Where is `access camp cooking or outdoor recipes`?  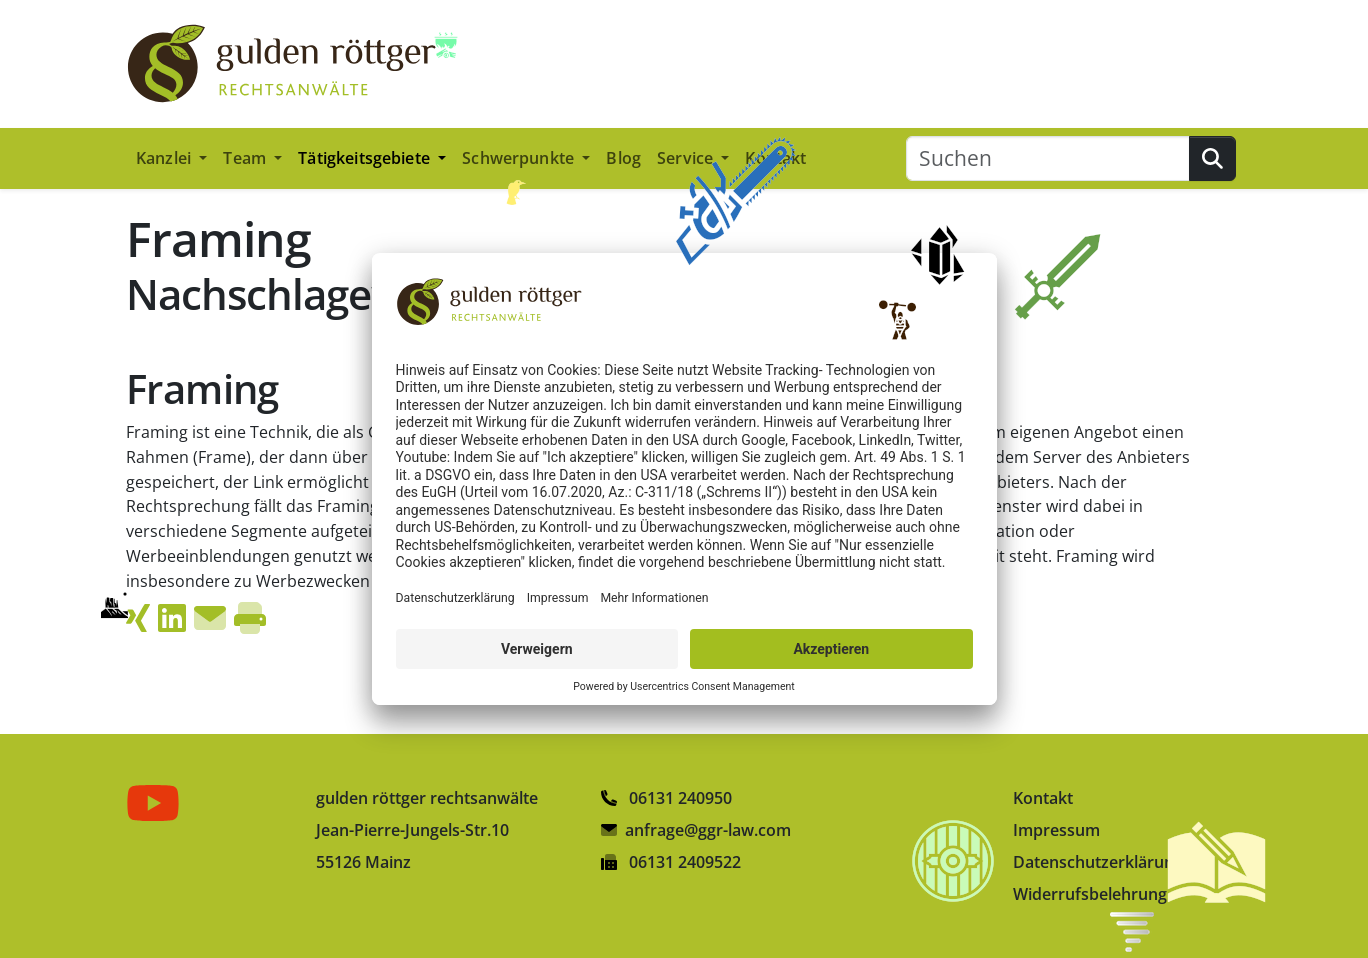
access camp cooking or outdoor recipes is located at coordinates (446, 45).